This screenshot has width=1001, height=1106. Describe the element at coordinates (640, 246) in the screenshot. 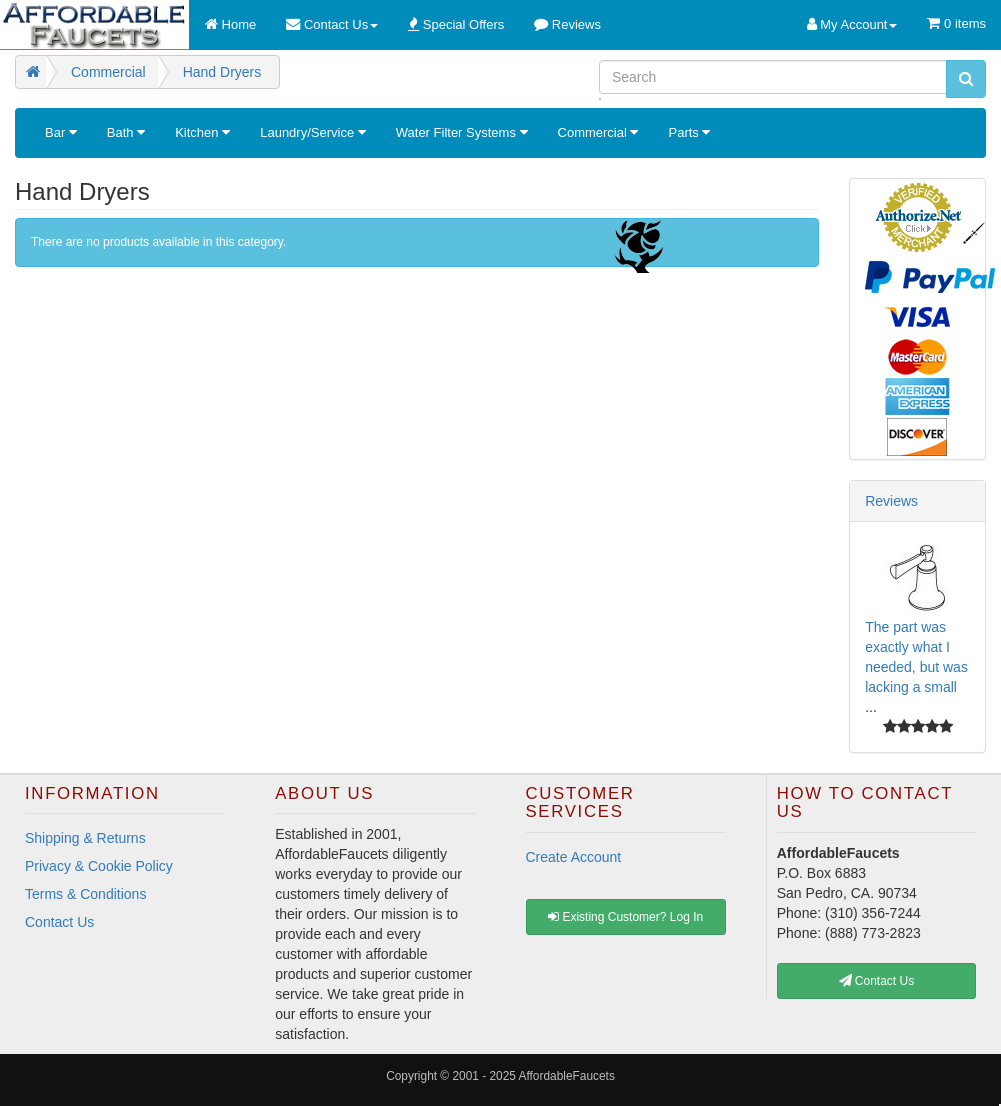

I see `indicates a cursed or corrupted plant item` at that location.